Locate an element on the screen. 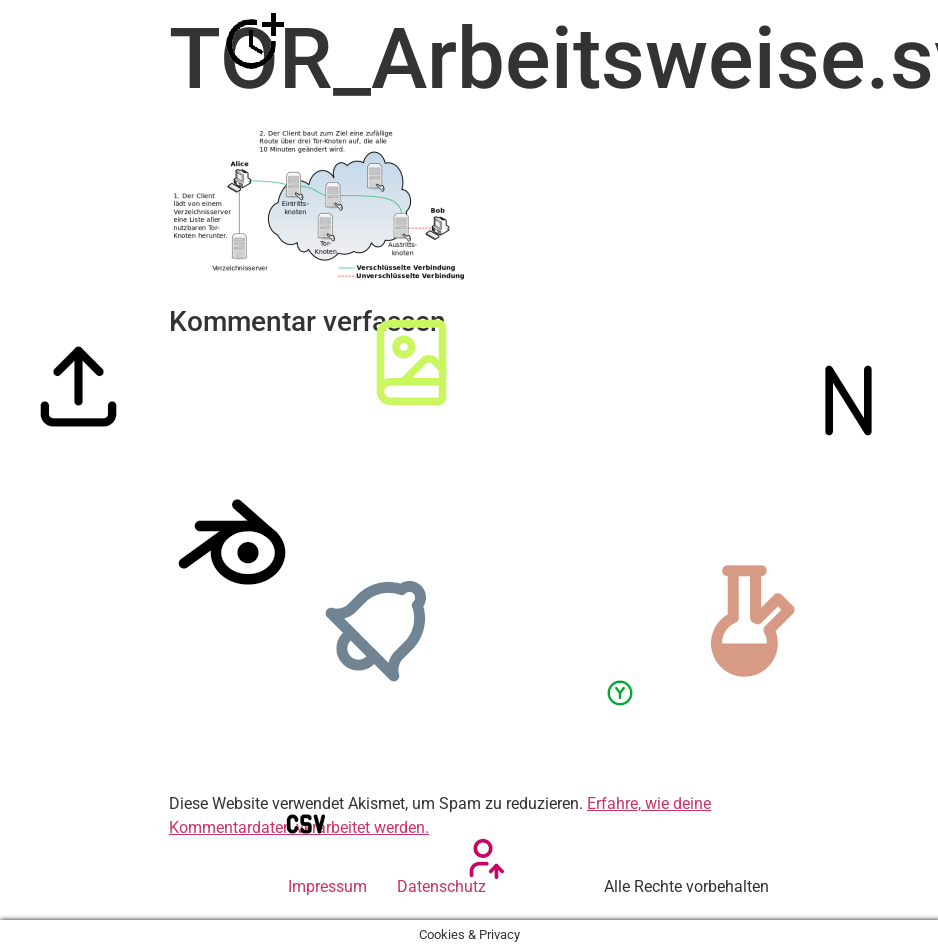 The height and width of the screenshot is (950, 938). view photo album or image gallery is located at coordinates (411, 362).